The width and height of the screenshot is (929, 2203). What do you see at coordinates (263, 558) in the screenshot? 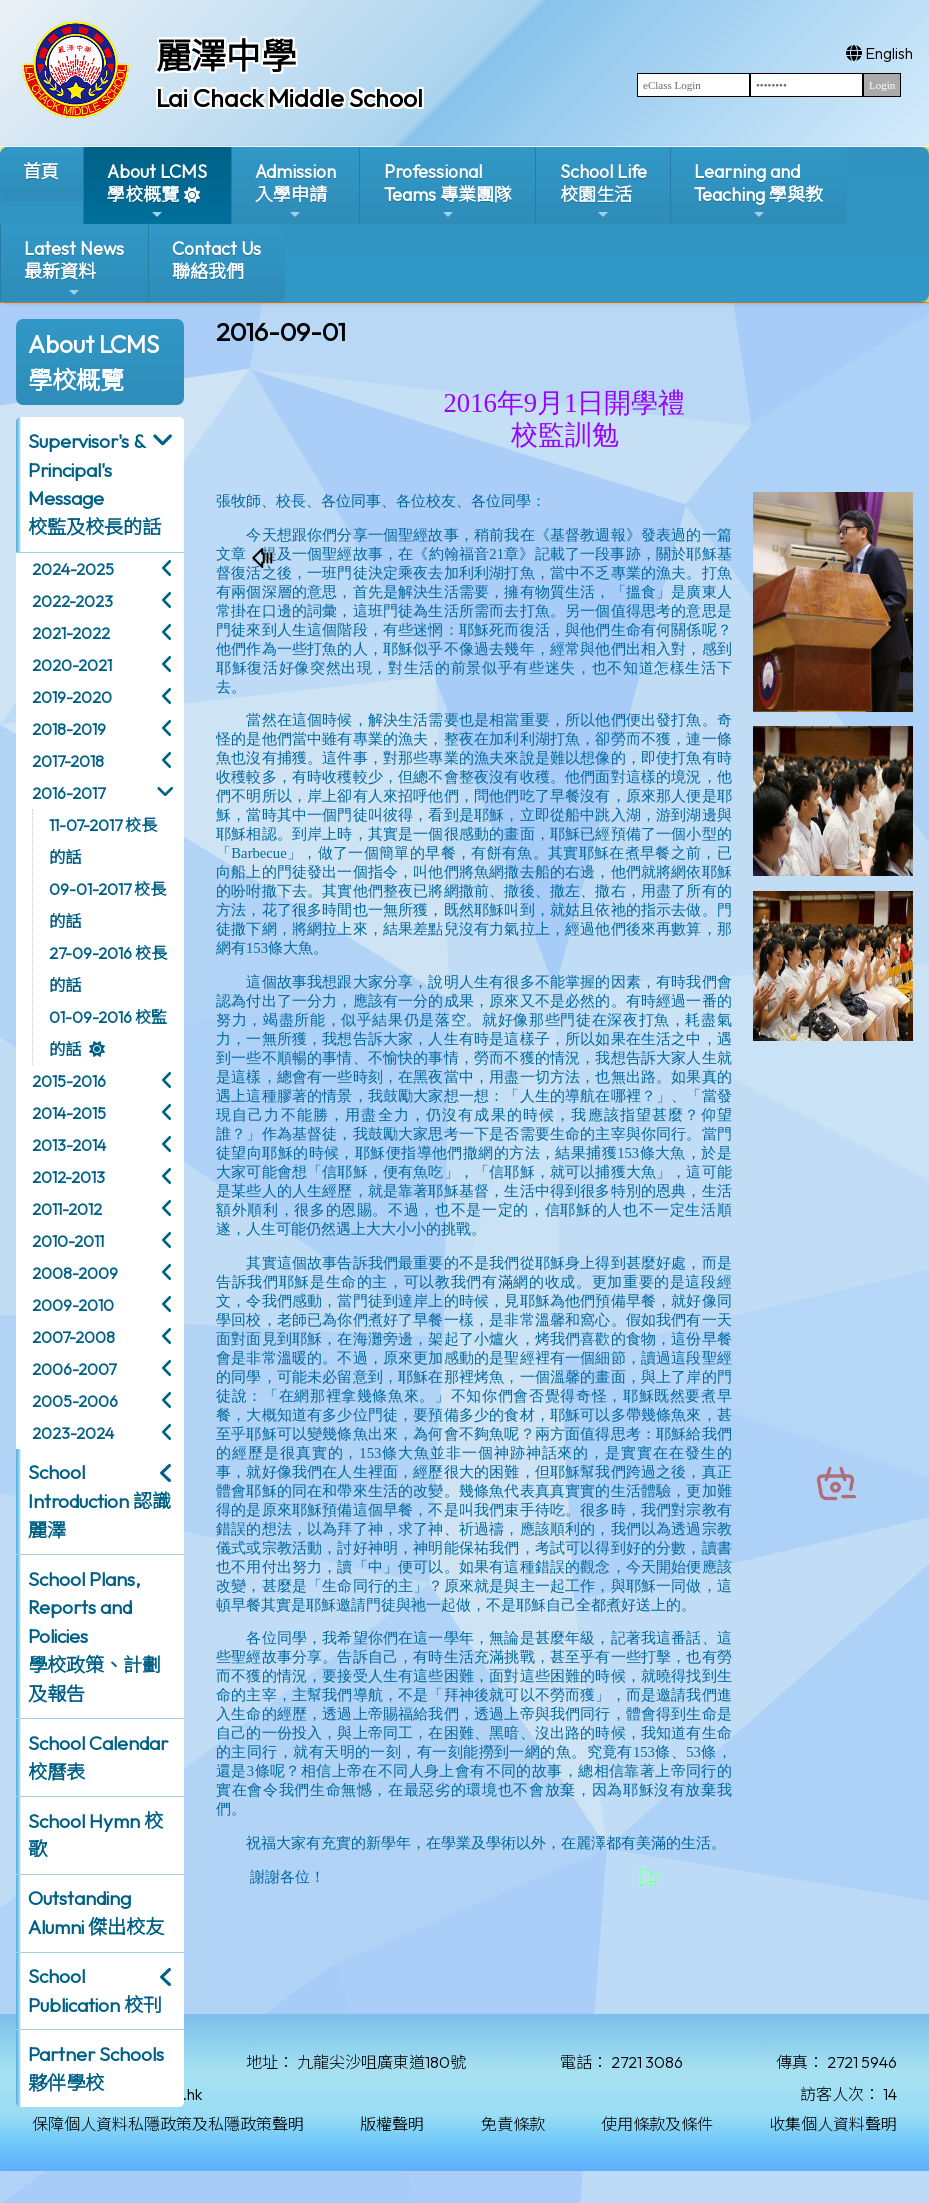
I see `go back multiple steps` at bounding box center [263, 558].